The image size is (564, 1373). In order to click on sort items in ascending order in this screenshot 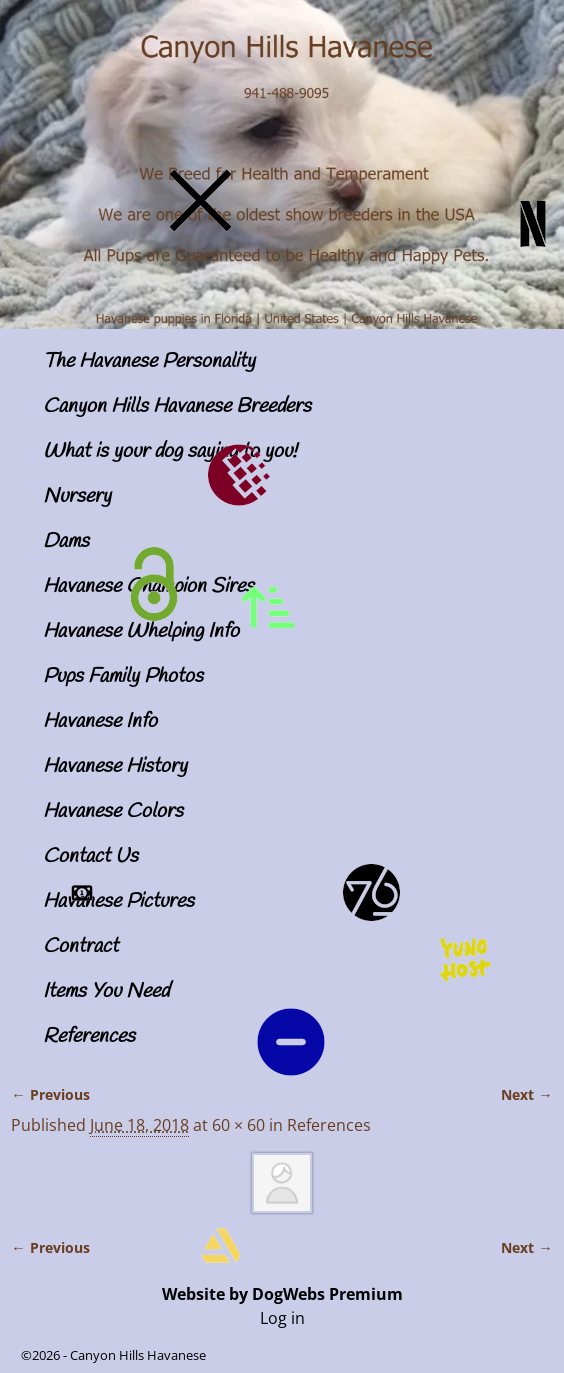, I will do `click(268, 607)`.